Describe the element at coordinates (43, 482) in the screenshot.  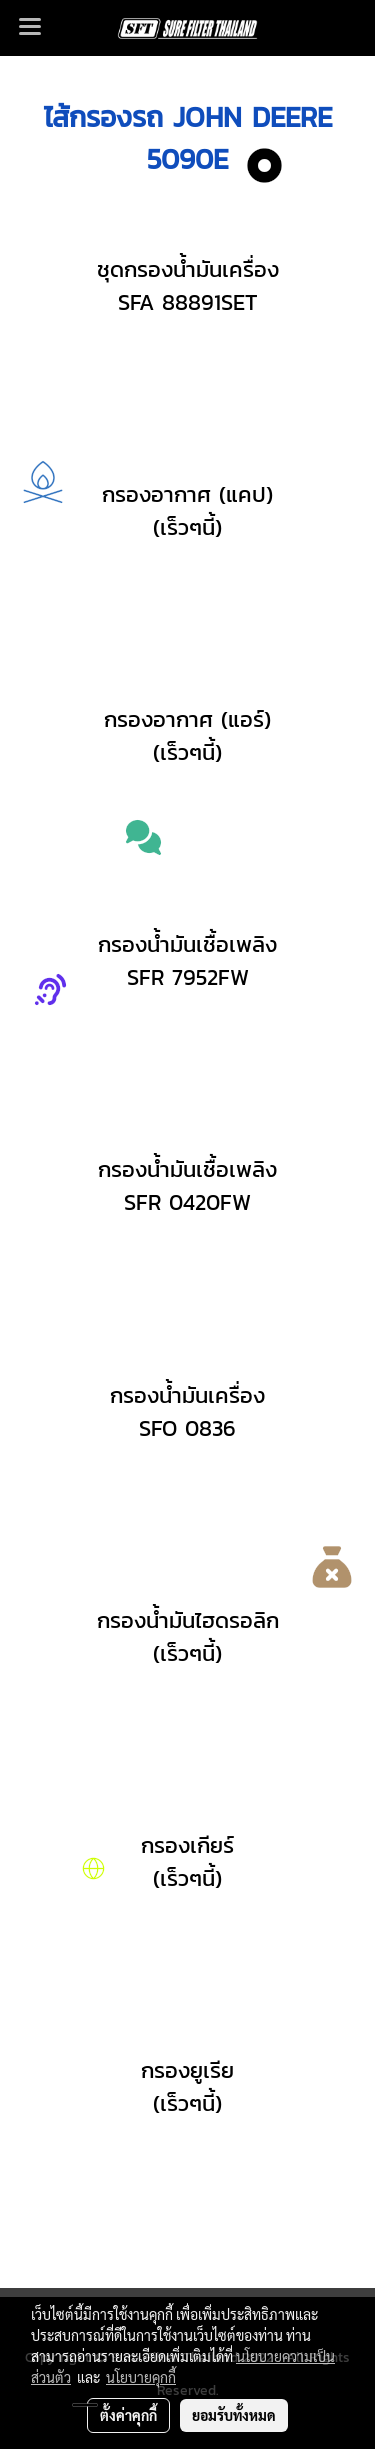
I see `access outdoor or camping-related features` at that location.